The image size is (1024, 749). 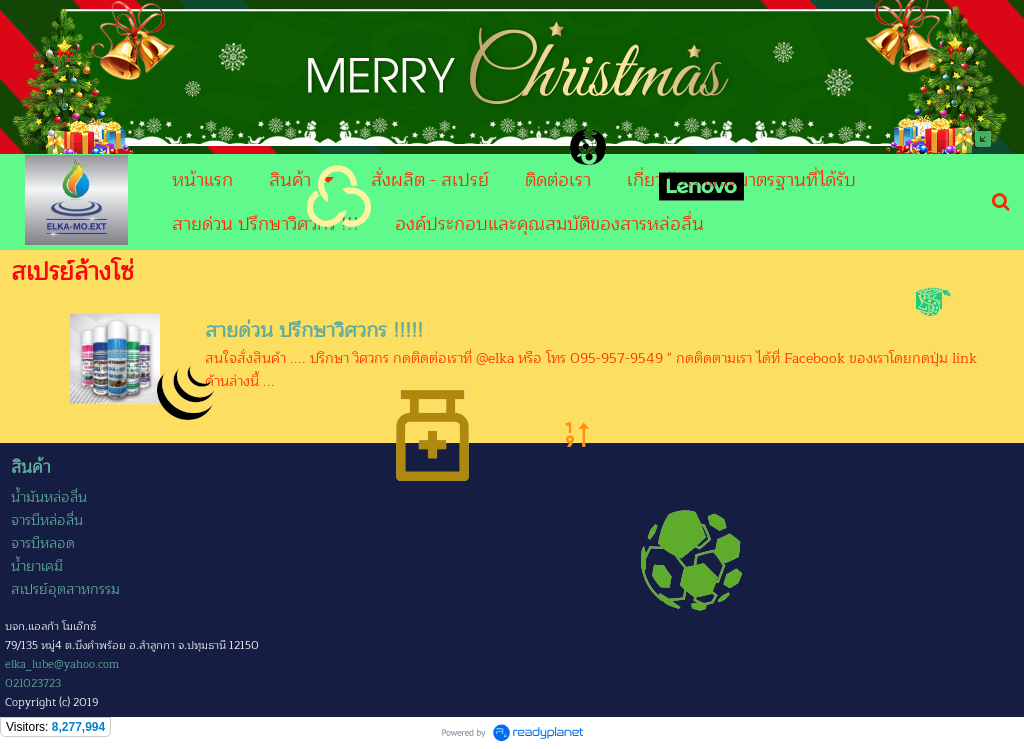 What do you see at coordinates (575, 434) in the screenshot?
I see `sort numbers in descending order` at bounding box center [575, 434].